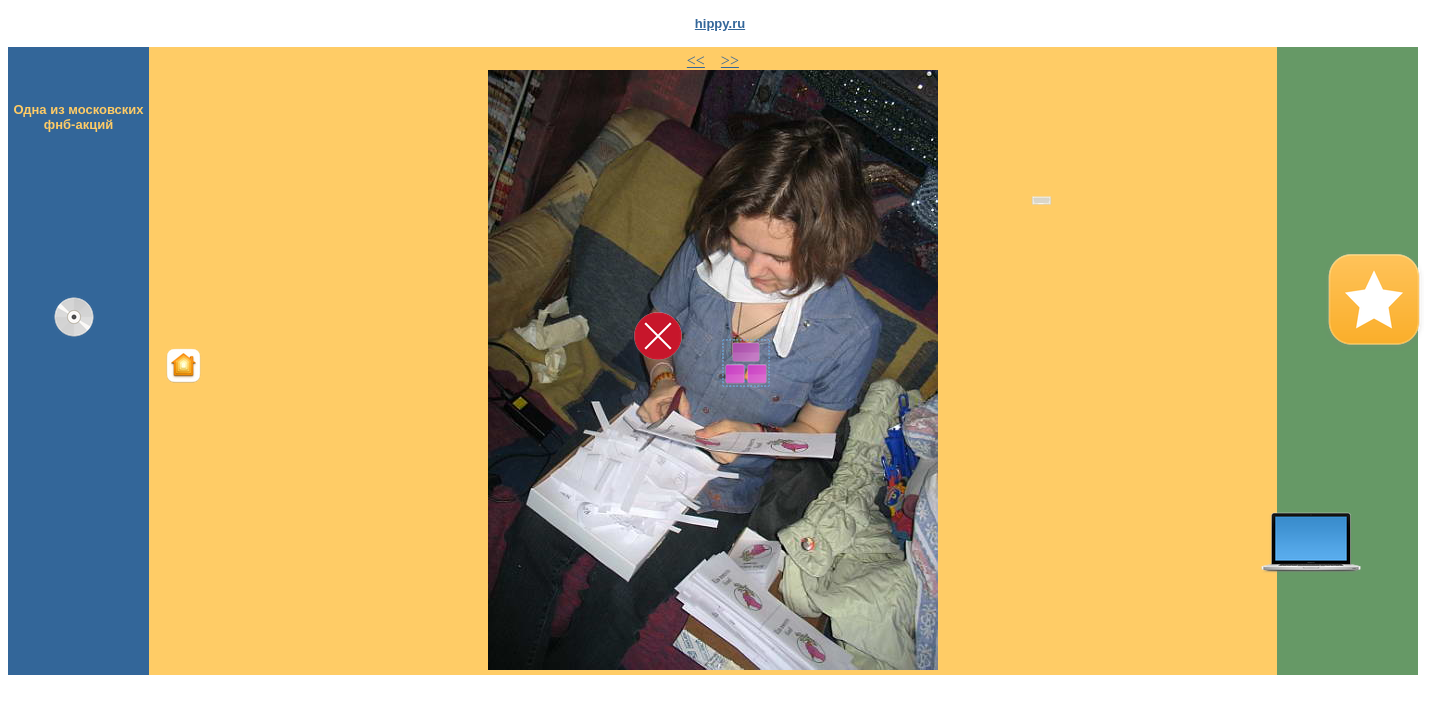 The image size is (1440, 720). I want to click on select all items in the current view, so click(746, 363).